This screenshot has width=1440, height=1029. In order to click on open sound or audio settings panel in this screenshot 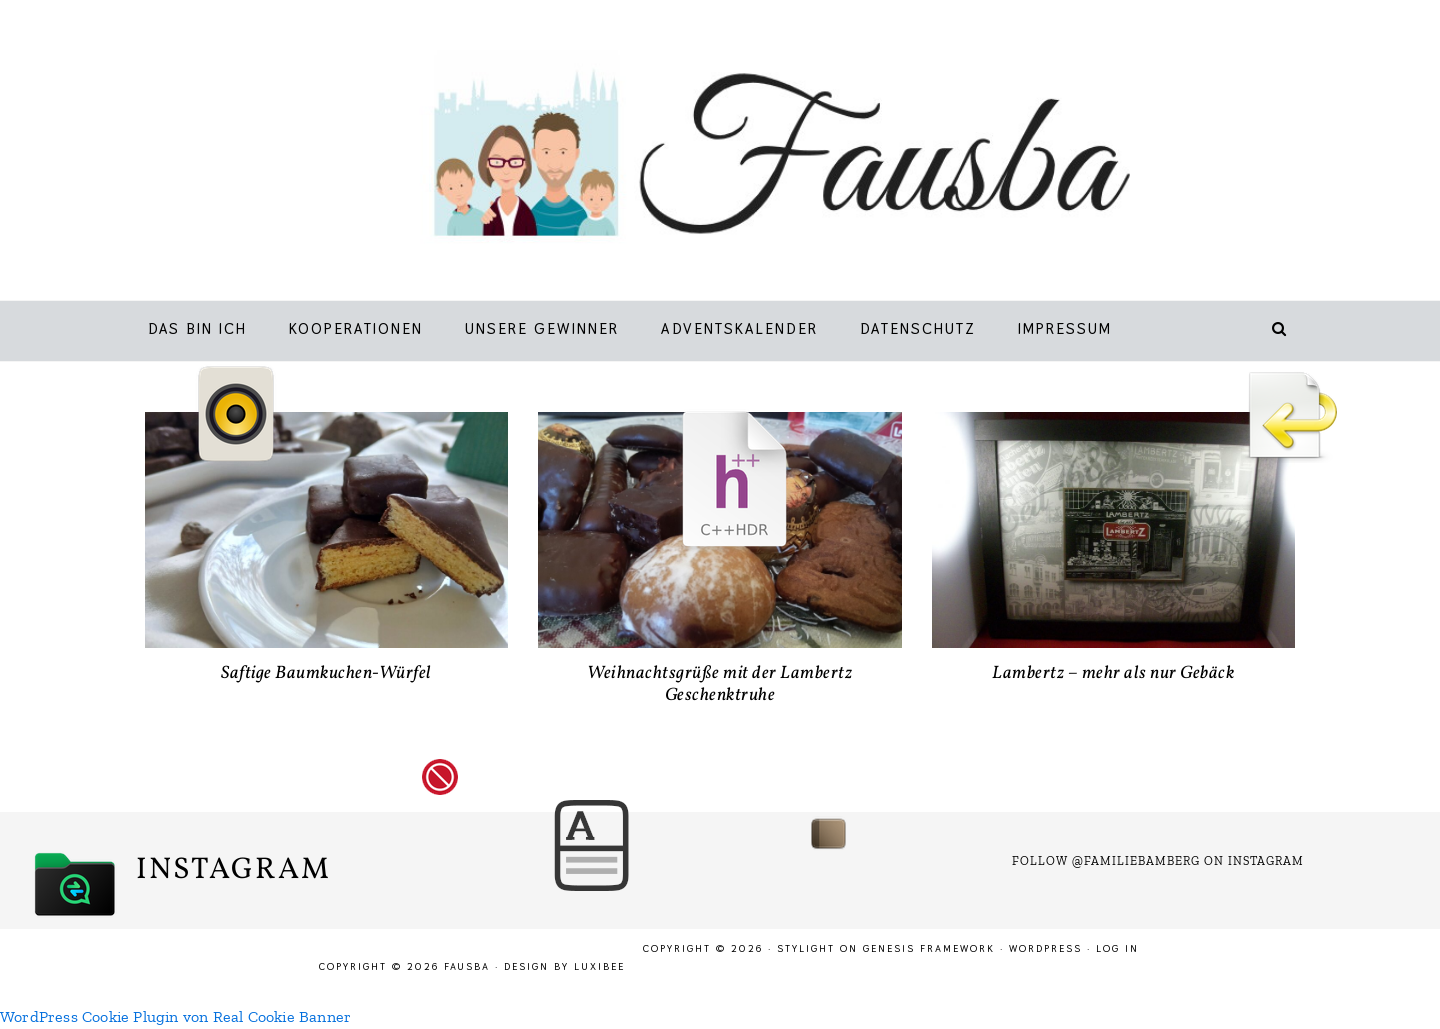, I will do `click(236, 414)`.